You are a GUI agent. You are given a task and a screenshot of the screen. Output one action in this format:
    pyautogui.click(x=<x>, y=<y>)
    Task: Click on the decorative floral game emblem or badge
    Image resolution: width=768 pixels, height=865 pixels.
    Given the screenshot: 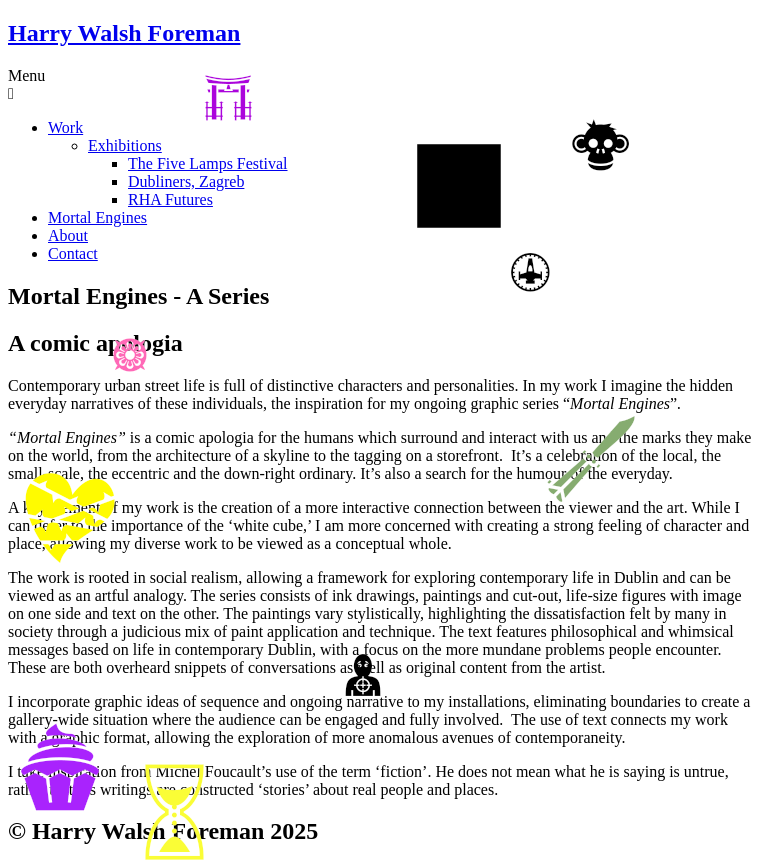 What is the action you would take?
    pyautogui.click(x=130, y=355)
    